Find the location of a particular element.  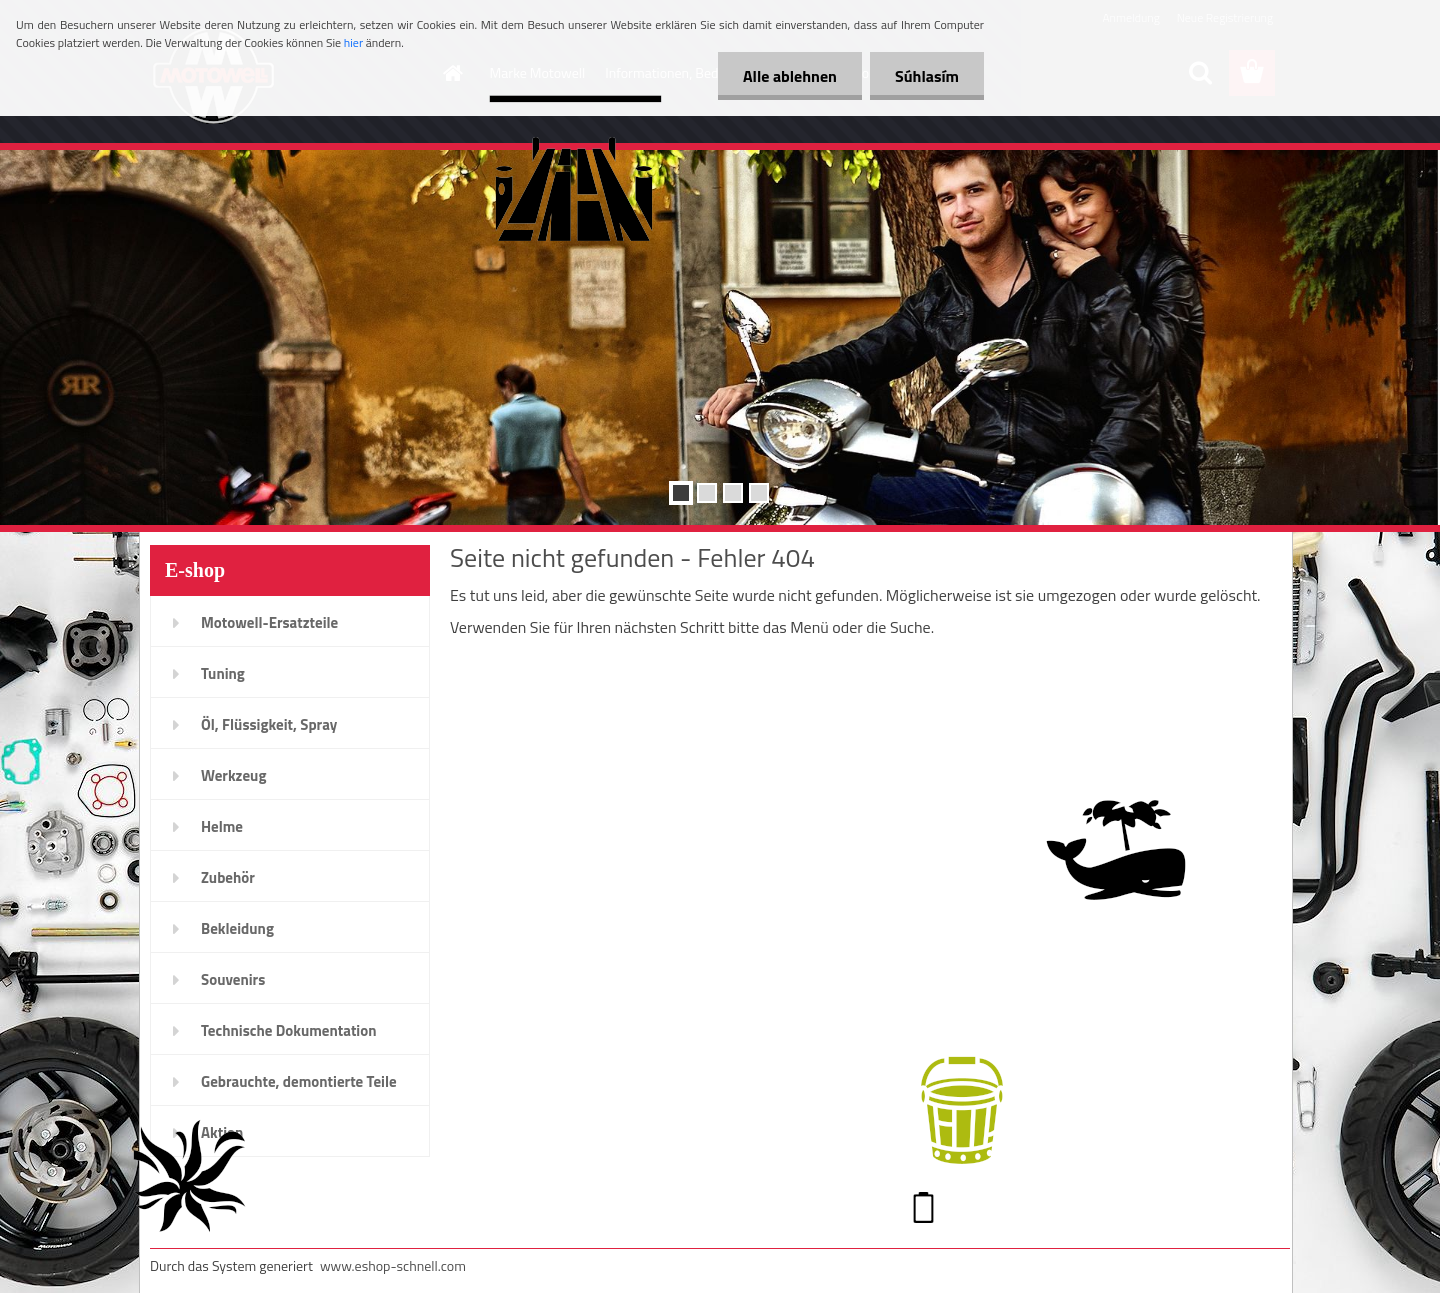

empty inventory slot for container items is located at coordinates (962, 1107).